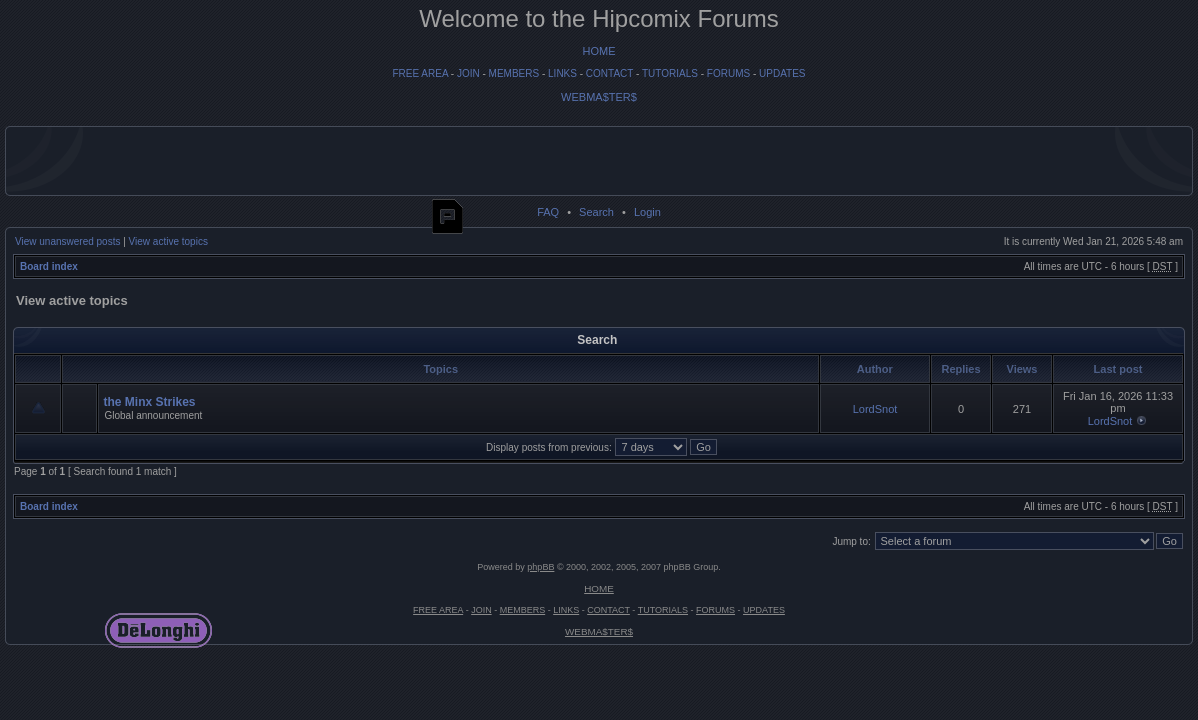 This screenshot has width=1198, height=720. Describe the element at coordinates (447, 216) in the screenshot. I see `open a PowerPoint presentation file` at that location.